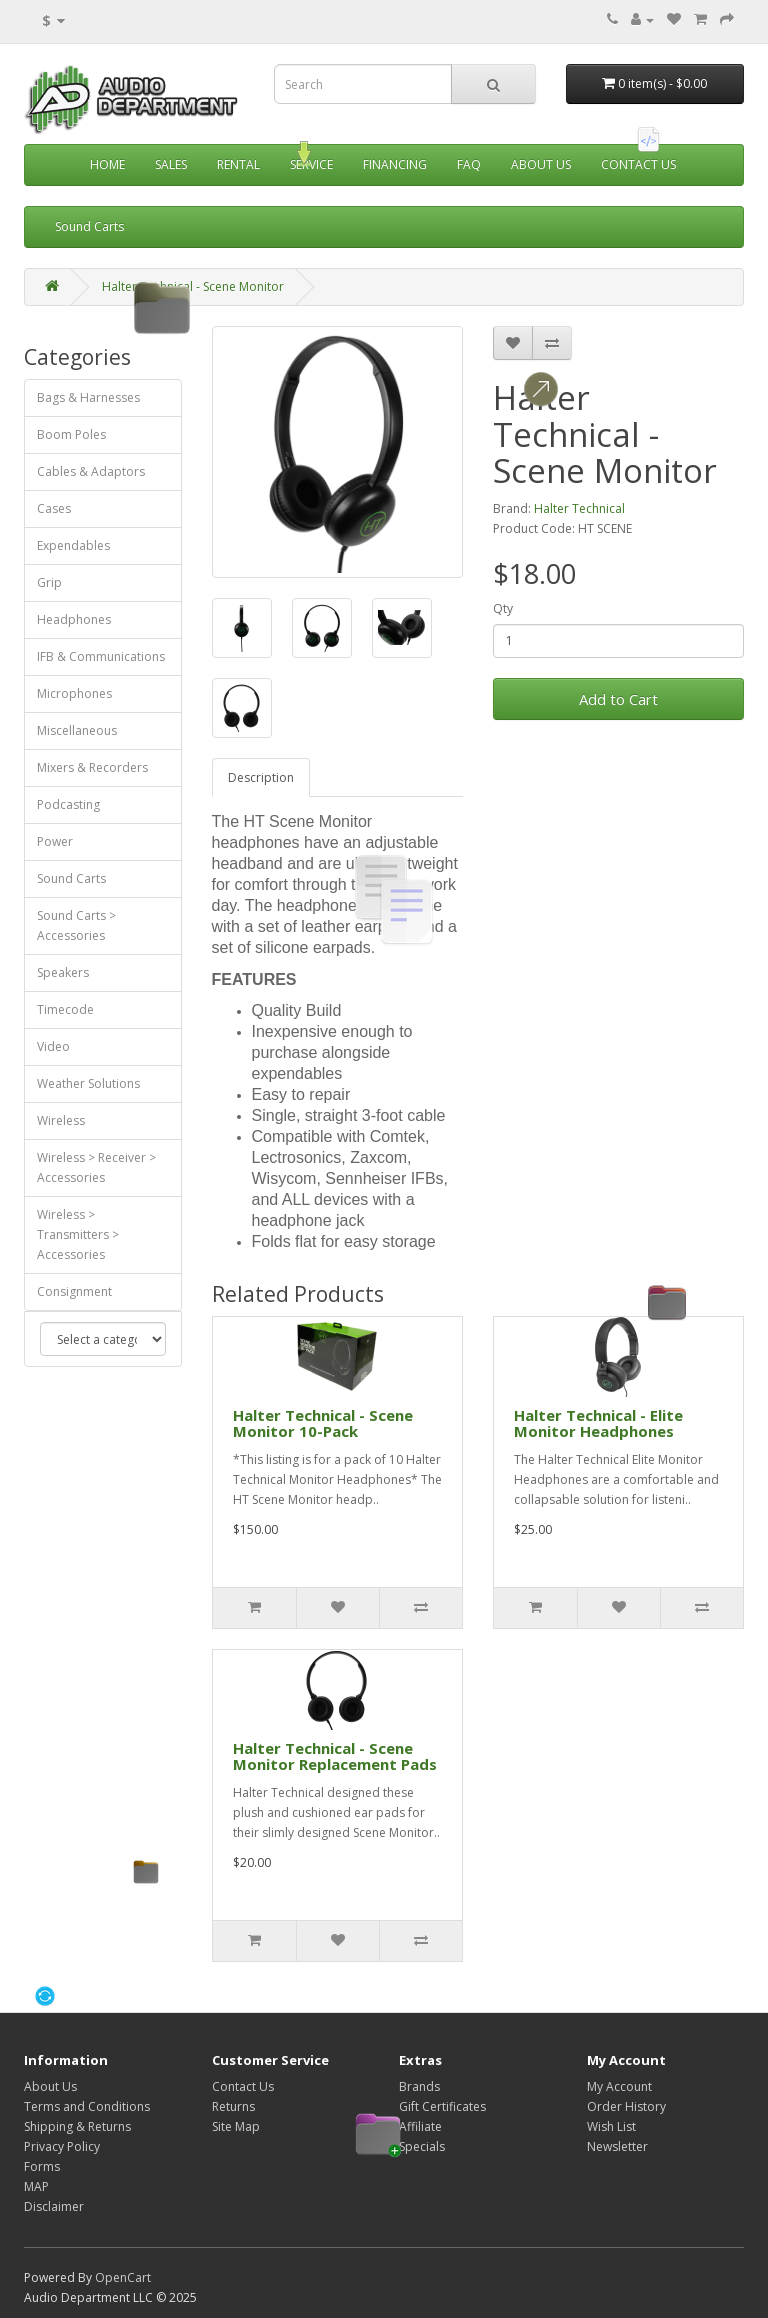 The image size is (768, 2318). What do you see at coordinates (45, 1996) in the screenshot?
I see `dropbox is currently syncing files` at bounding box center [45, 1996].